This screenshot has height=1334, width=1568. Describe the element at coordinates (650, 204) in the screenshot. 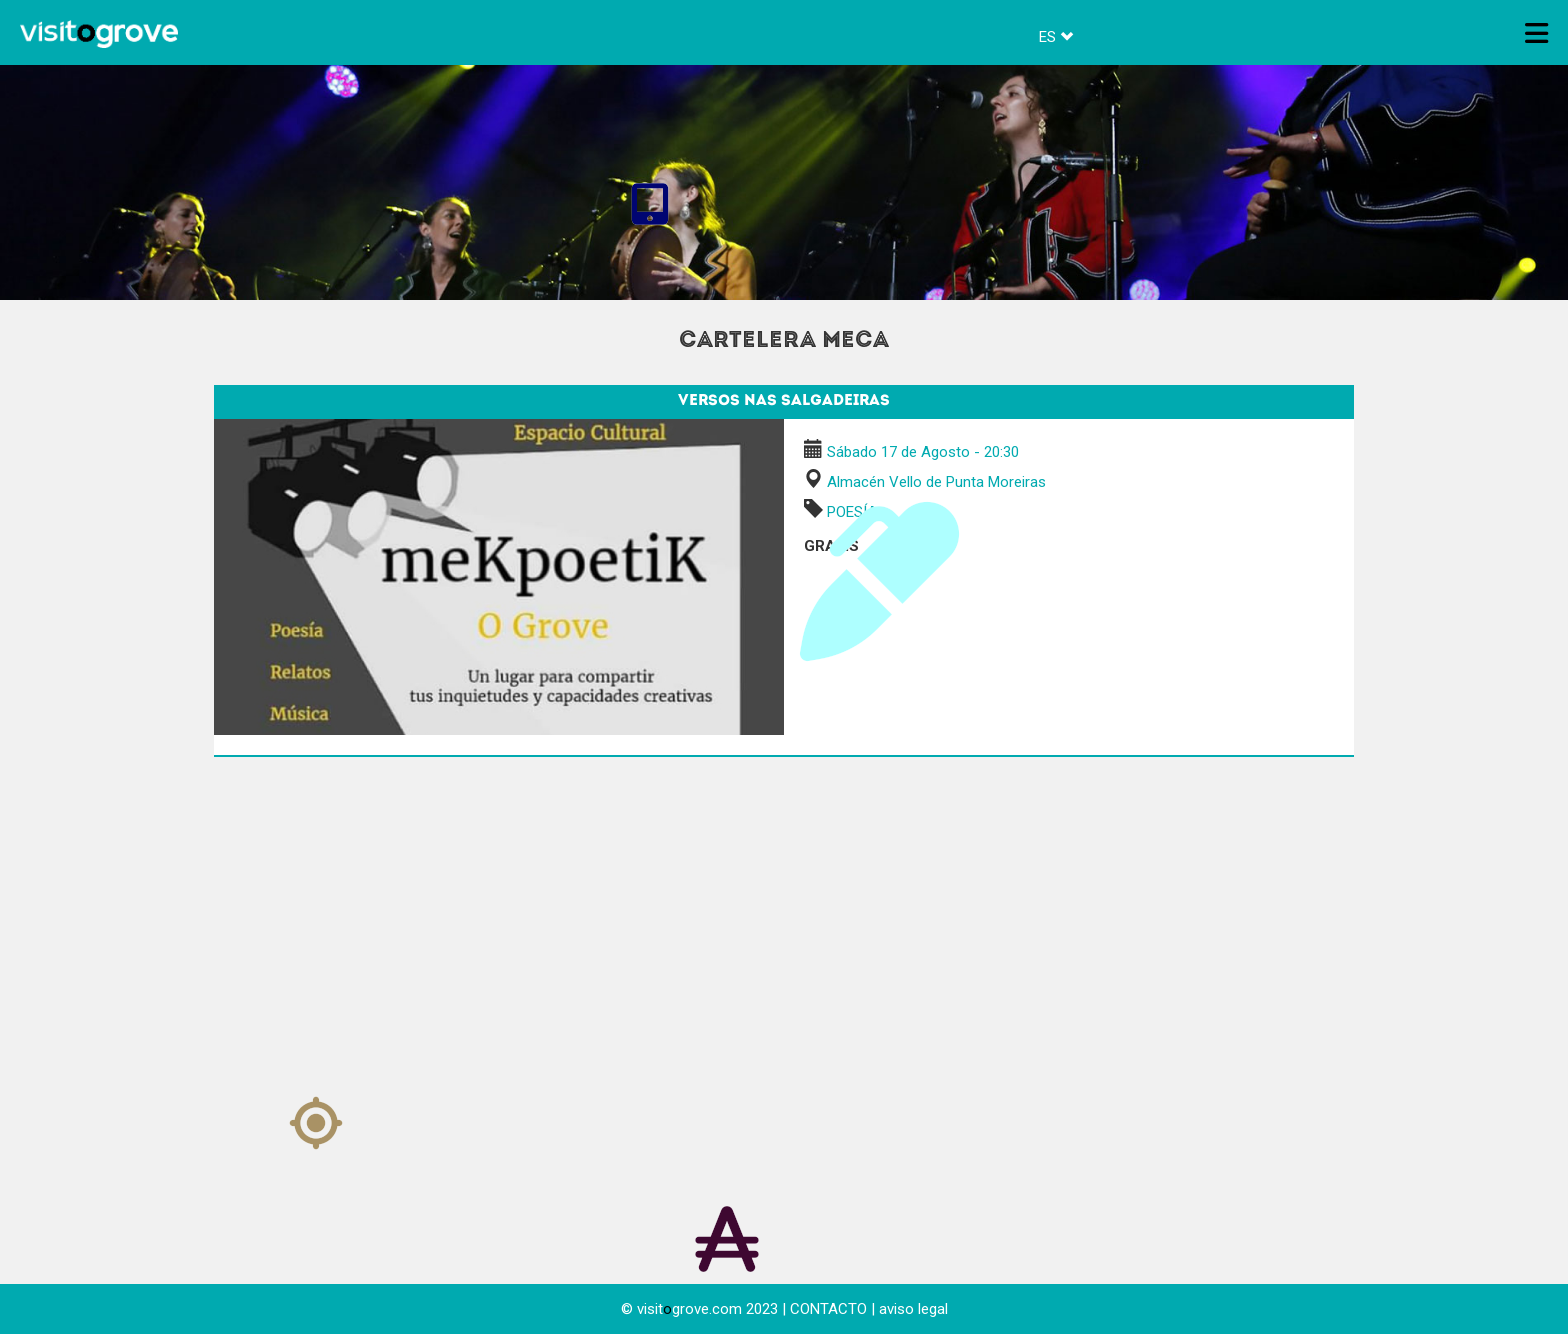

I see `switch to tablet view or layout` at that location.